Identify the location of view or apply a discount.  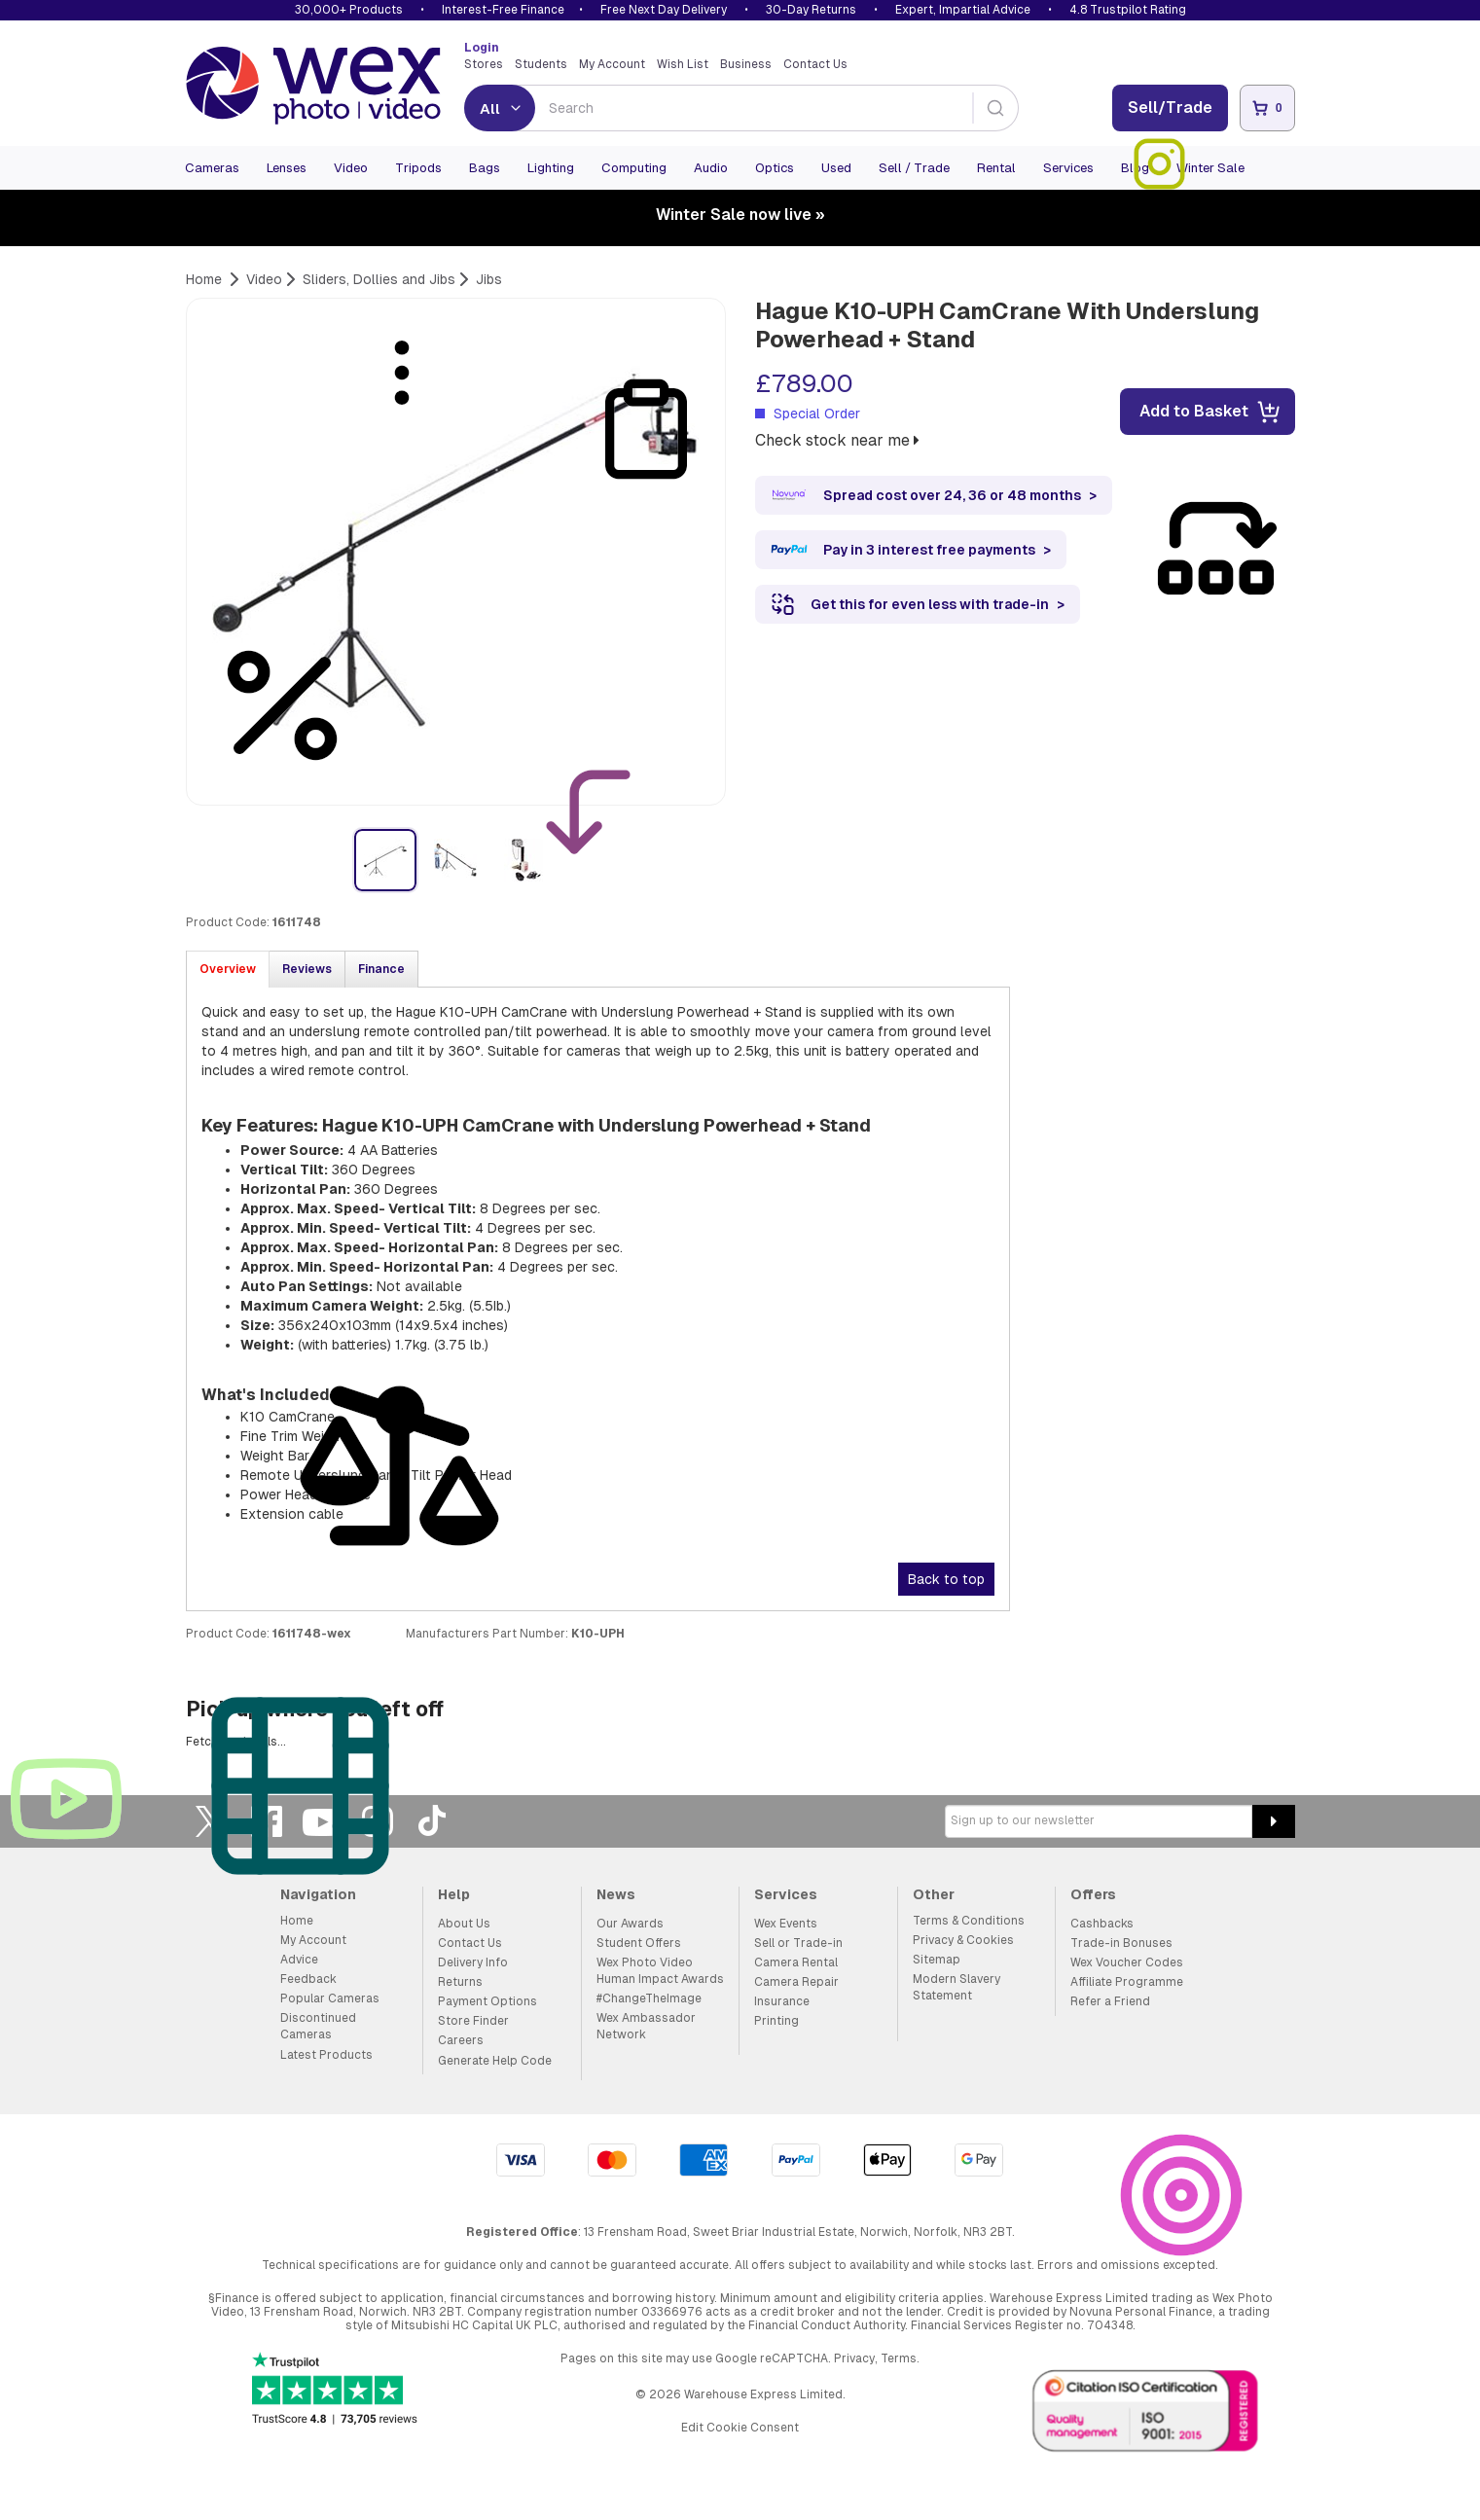
(282, 705).